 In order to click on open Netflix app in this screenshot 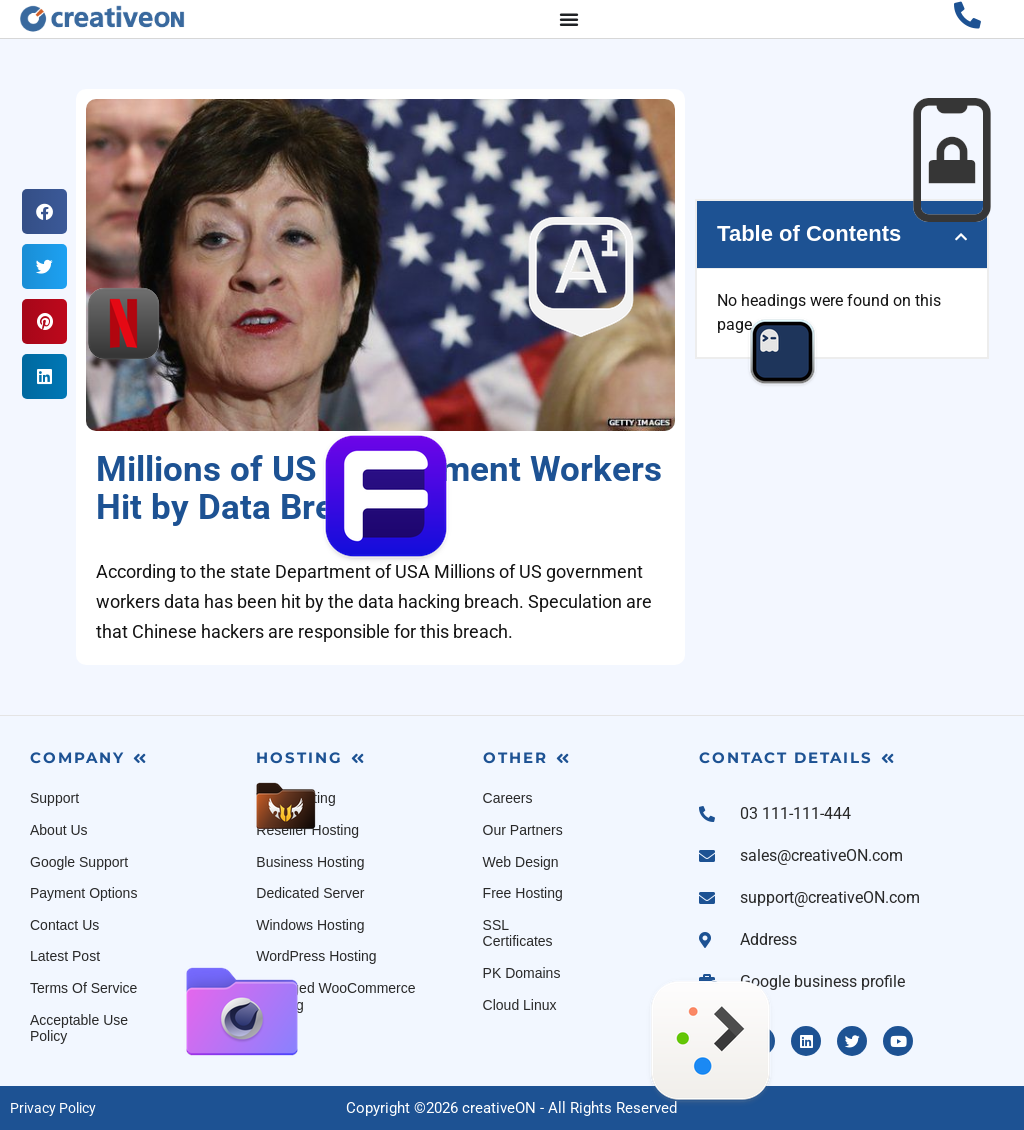, I will do `click(123, 323)`.